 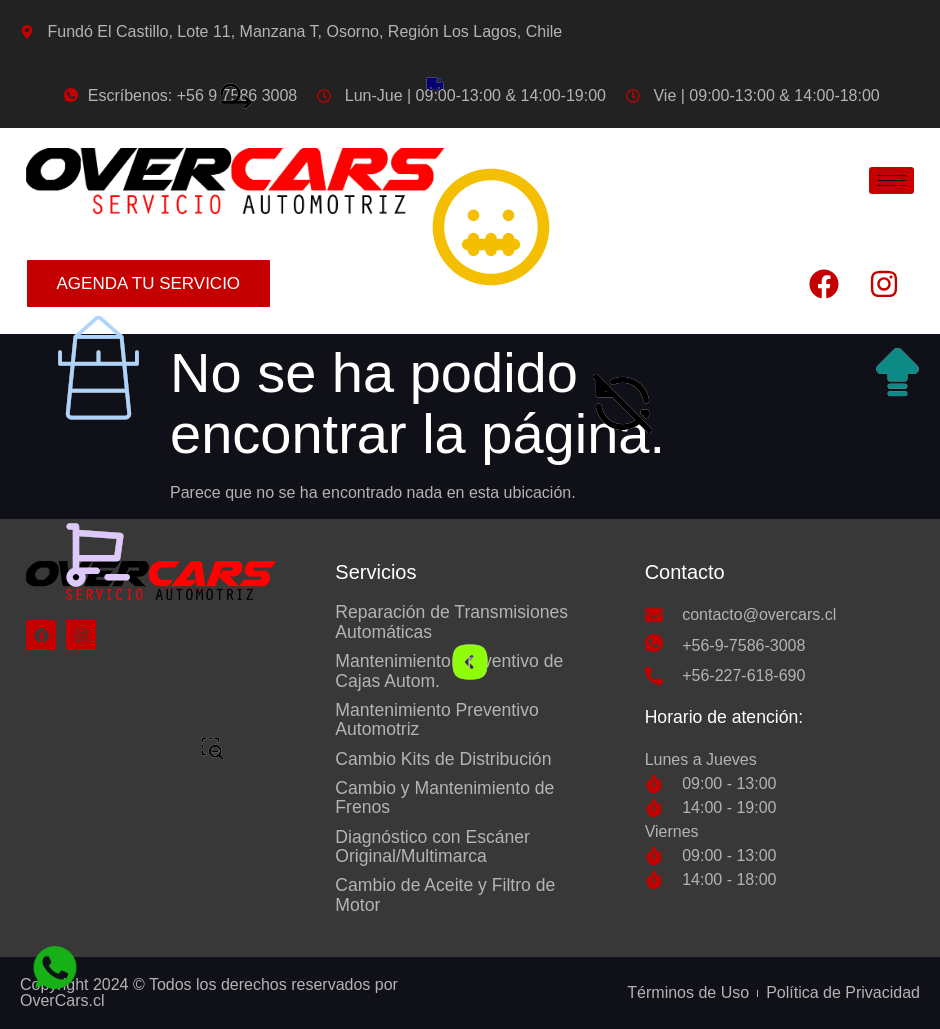 What do you see at coordinates (470, 662) in the screenshot?
I see `go back to the previous screen` at bounding box center [470, 662].